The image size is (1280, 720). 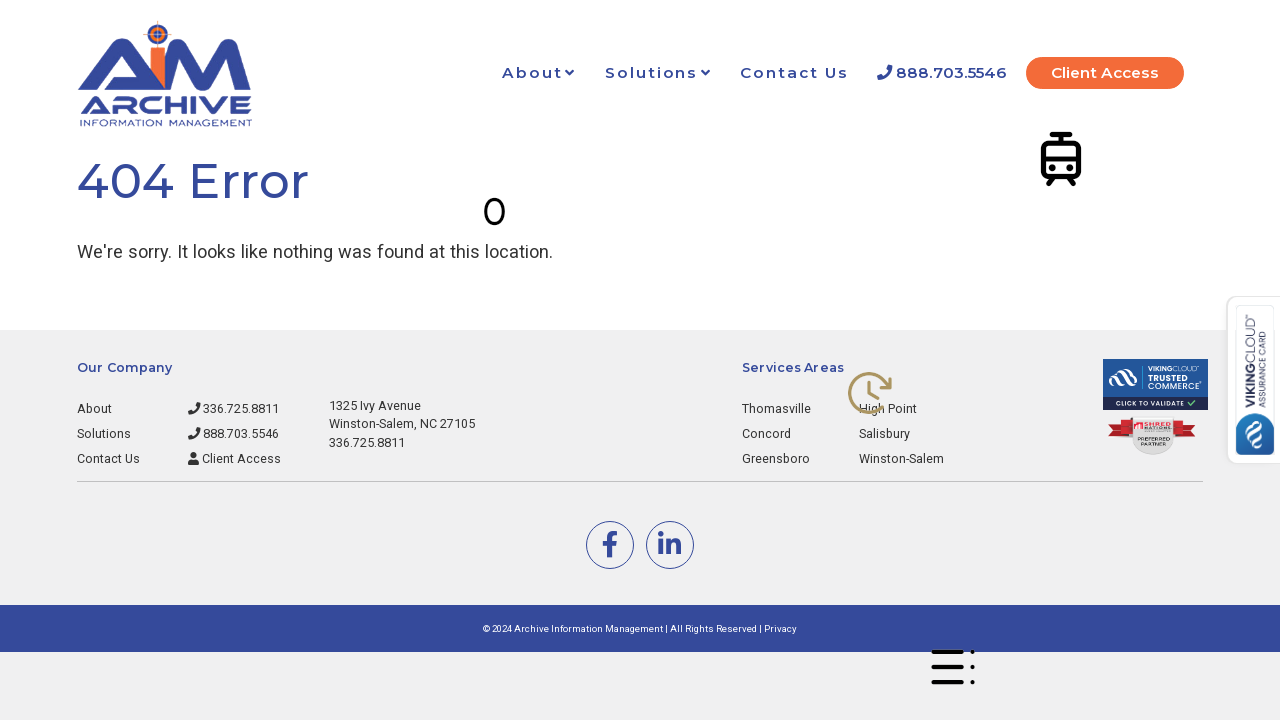 I want to click on view table of contents, so click(x=953, y=667).